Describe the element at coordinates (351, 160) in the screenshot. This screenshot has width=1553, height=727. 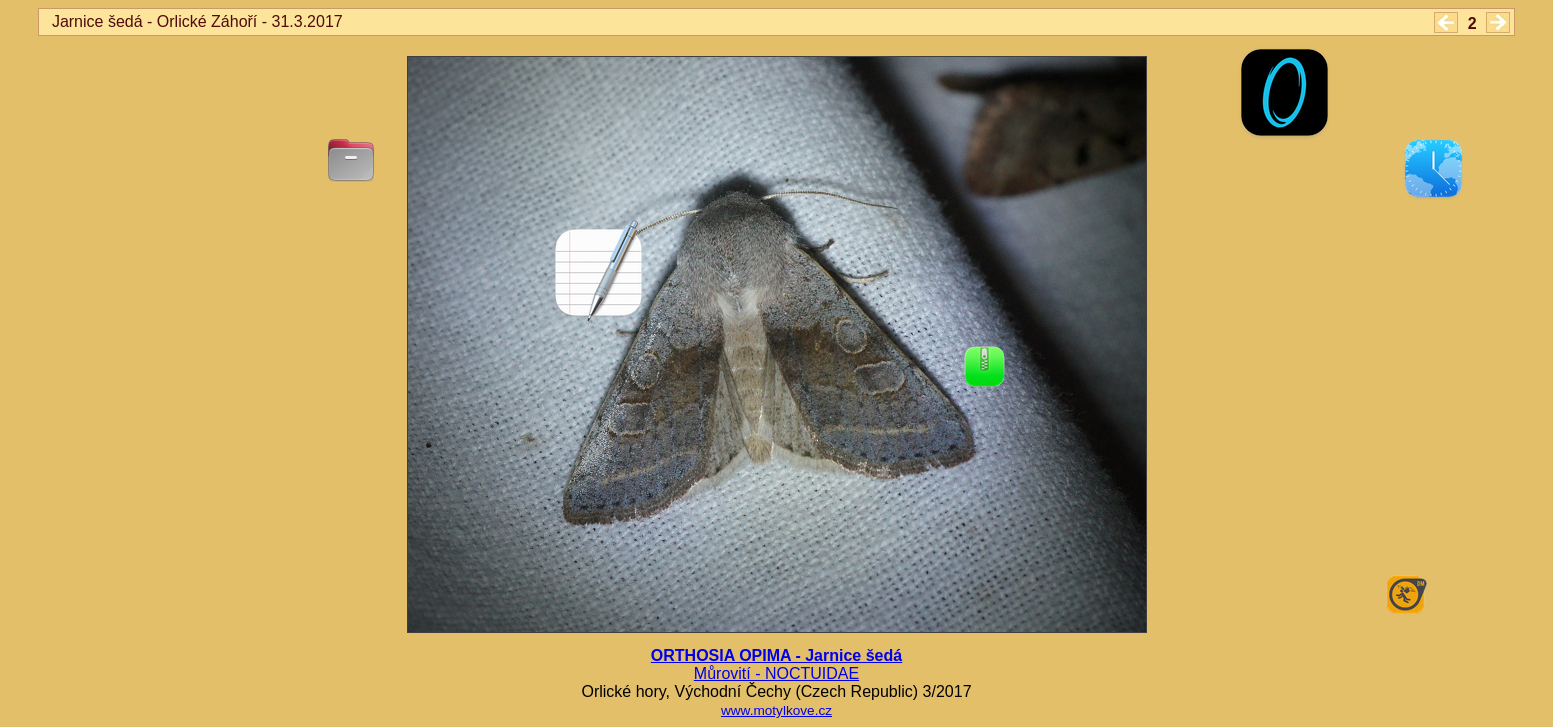
I see `open the file manager application` at that location.